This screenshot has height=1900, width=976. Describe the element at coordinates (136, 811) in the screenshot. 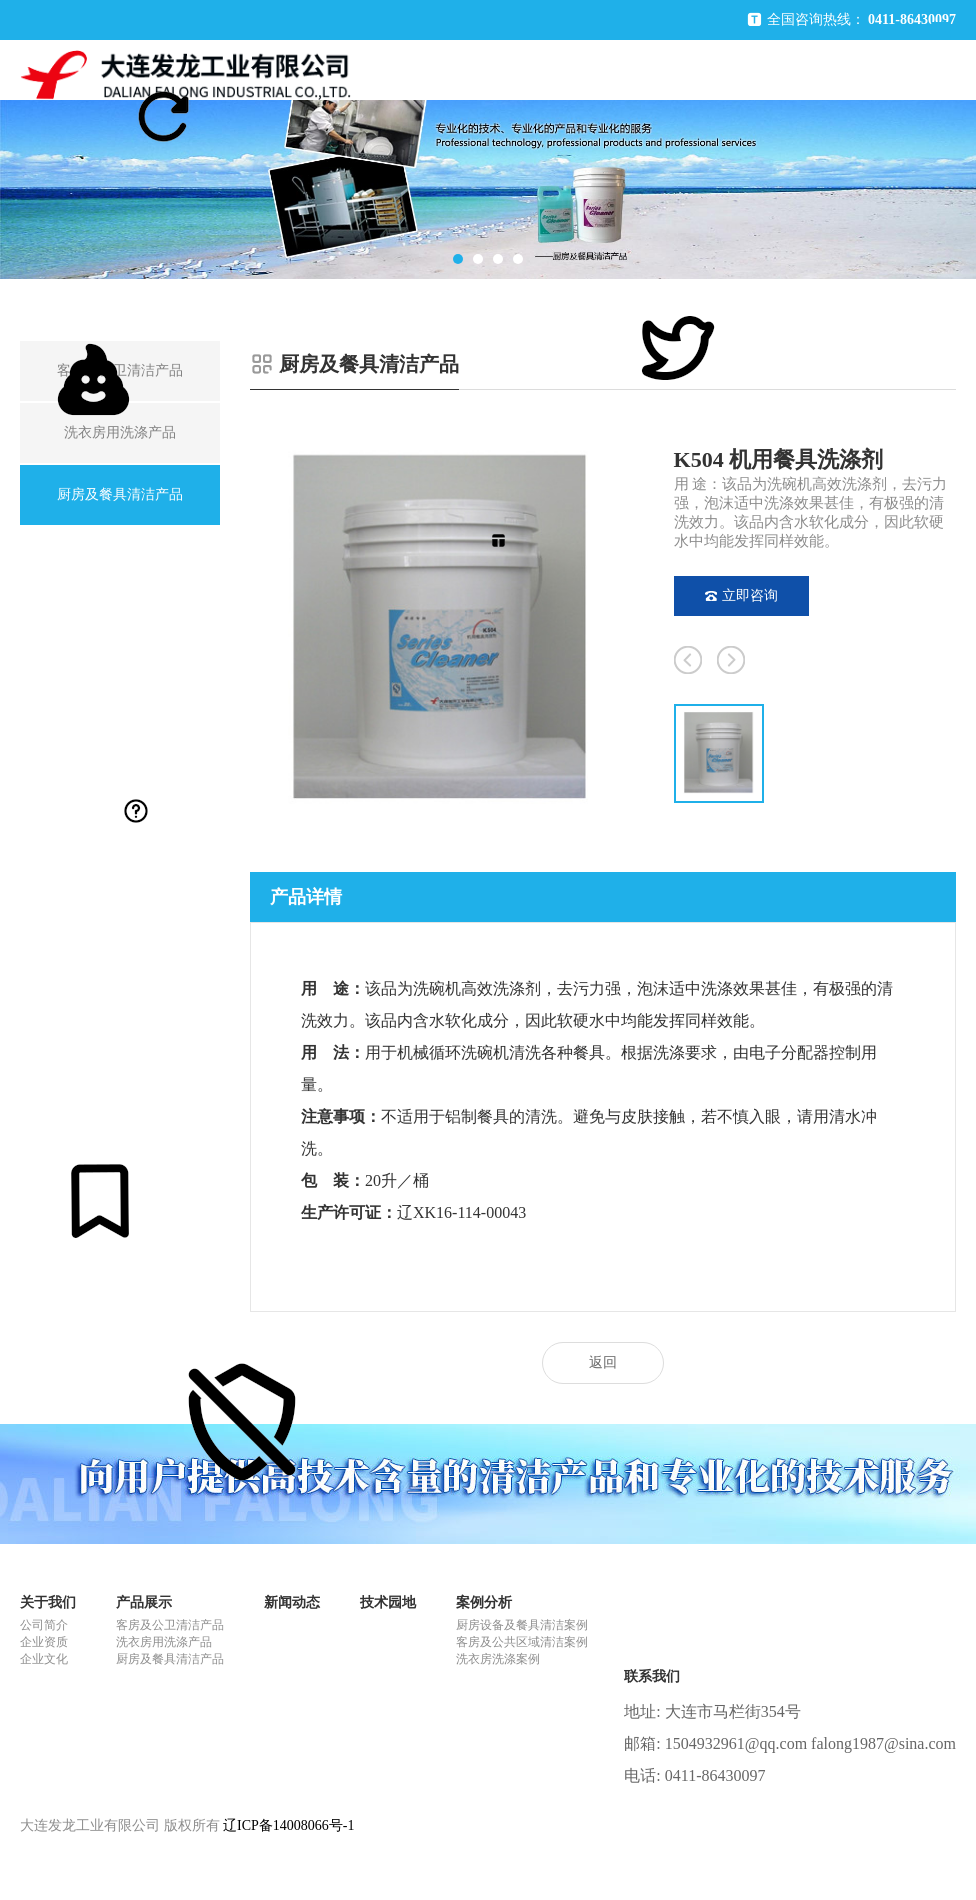

I see `access help or support information` at that location.